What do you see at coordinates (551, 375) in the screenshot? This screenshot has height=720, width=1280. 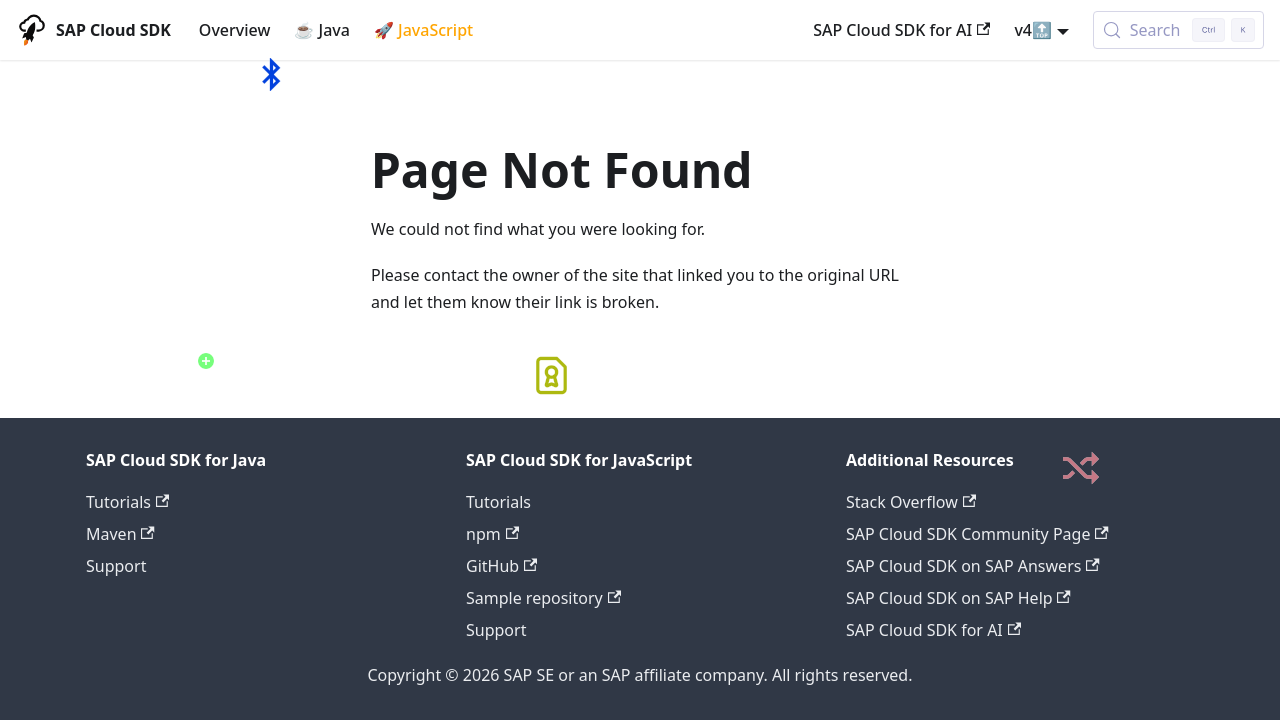 I see `view certified or verified document` at bounding box center [551, 375].